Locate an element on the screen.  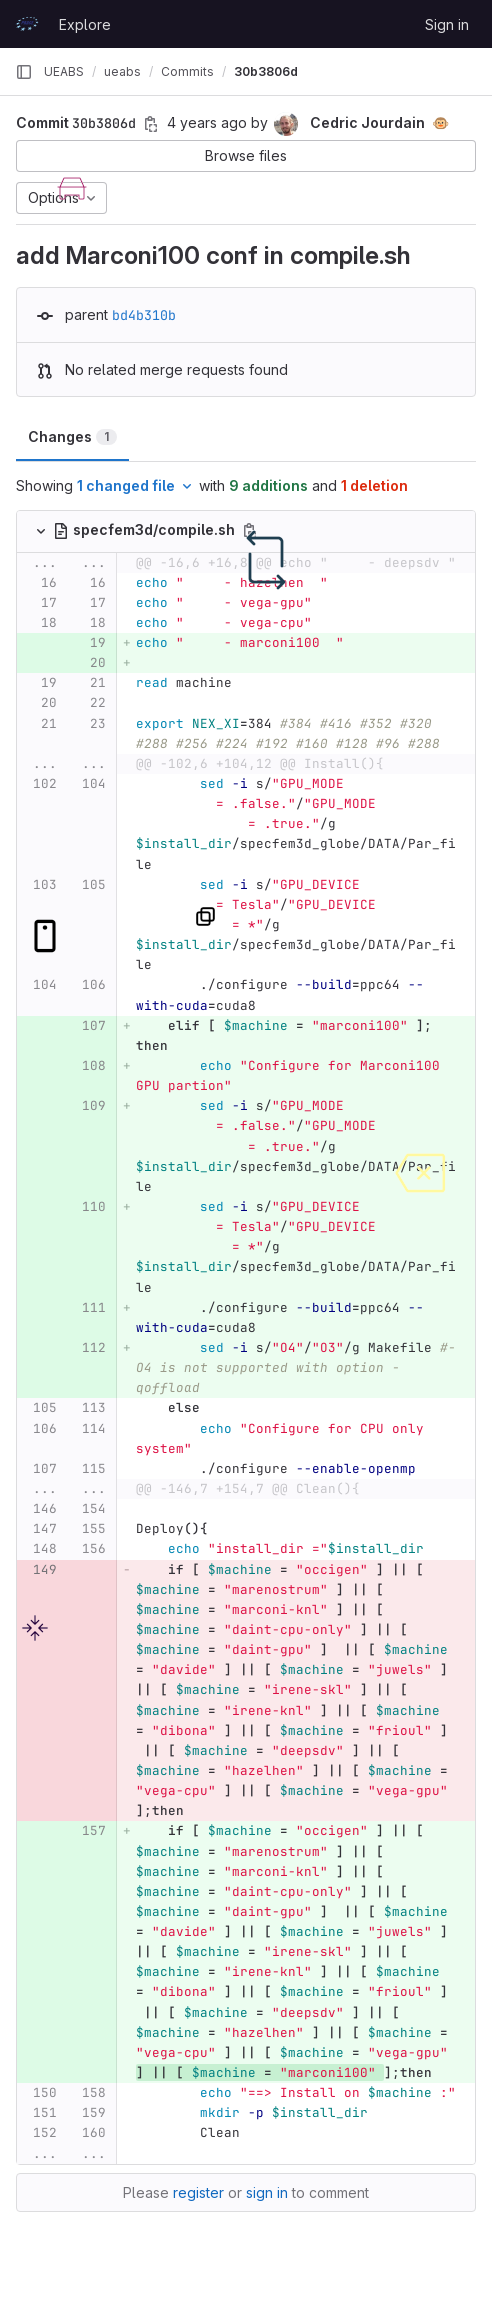
view overlapping layers or intersecting objects is located at coordinates (205, 916).